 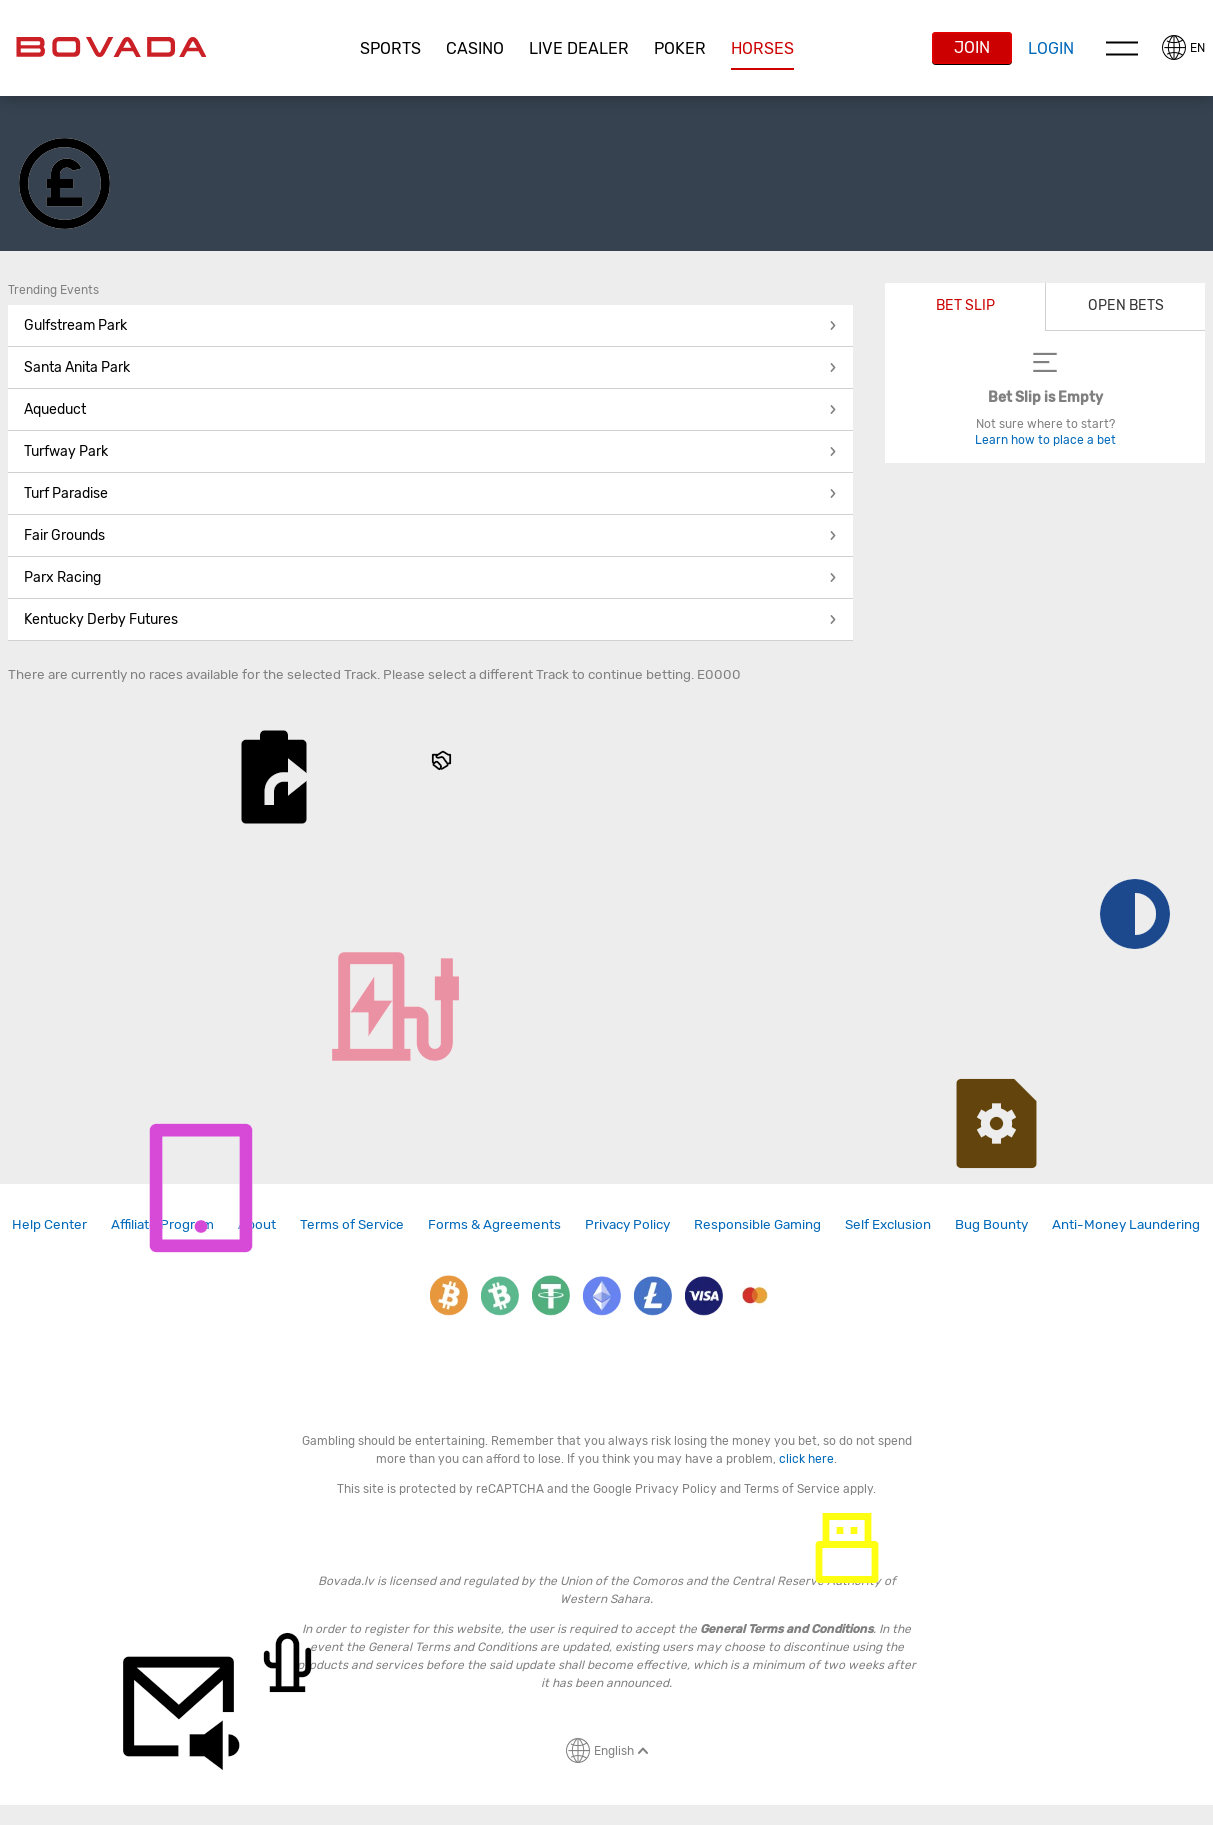 What do you see at coordinates (392, 1006) in the screenshot?
I see `find nearby EV charging stations` at bounding box center [392, 1006].